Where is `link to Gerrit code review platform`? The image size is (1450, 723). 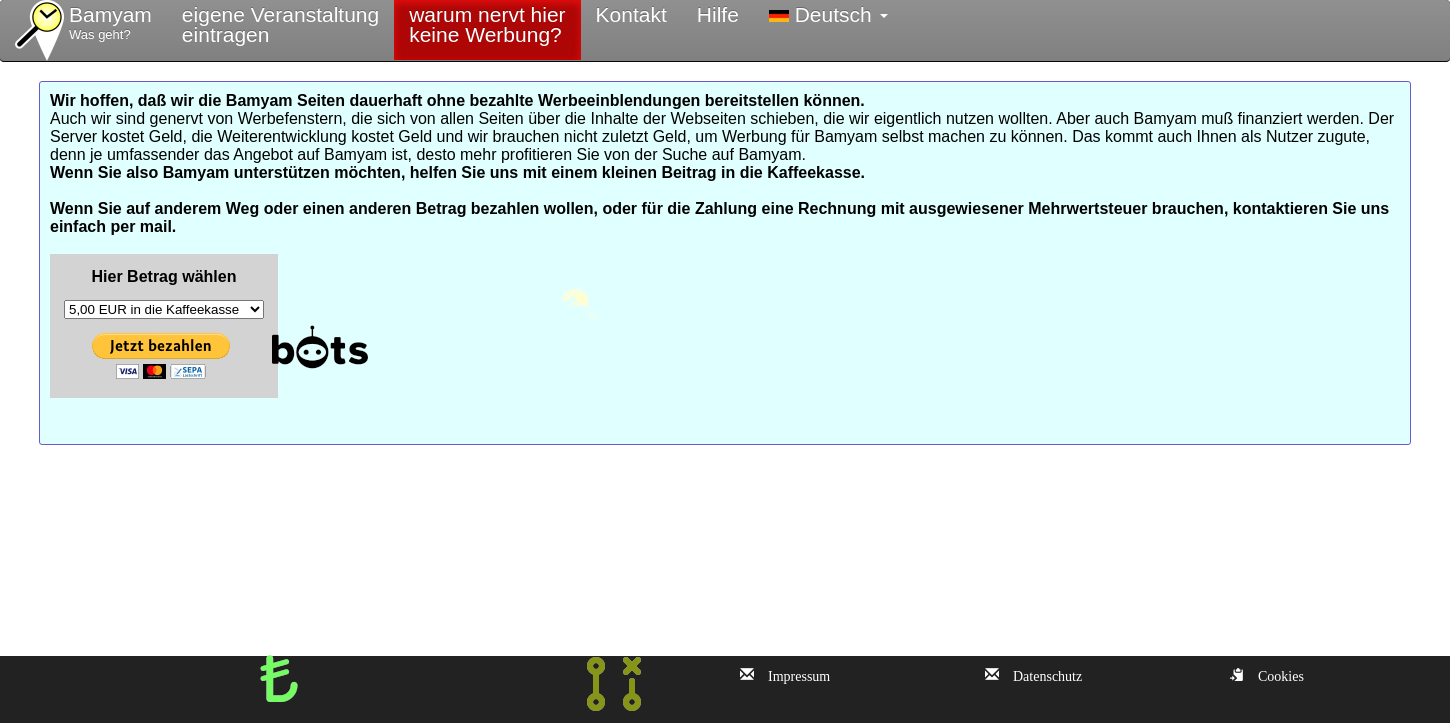
link to Gerrit code review platform is located at coordinates (577, 303).